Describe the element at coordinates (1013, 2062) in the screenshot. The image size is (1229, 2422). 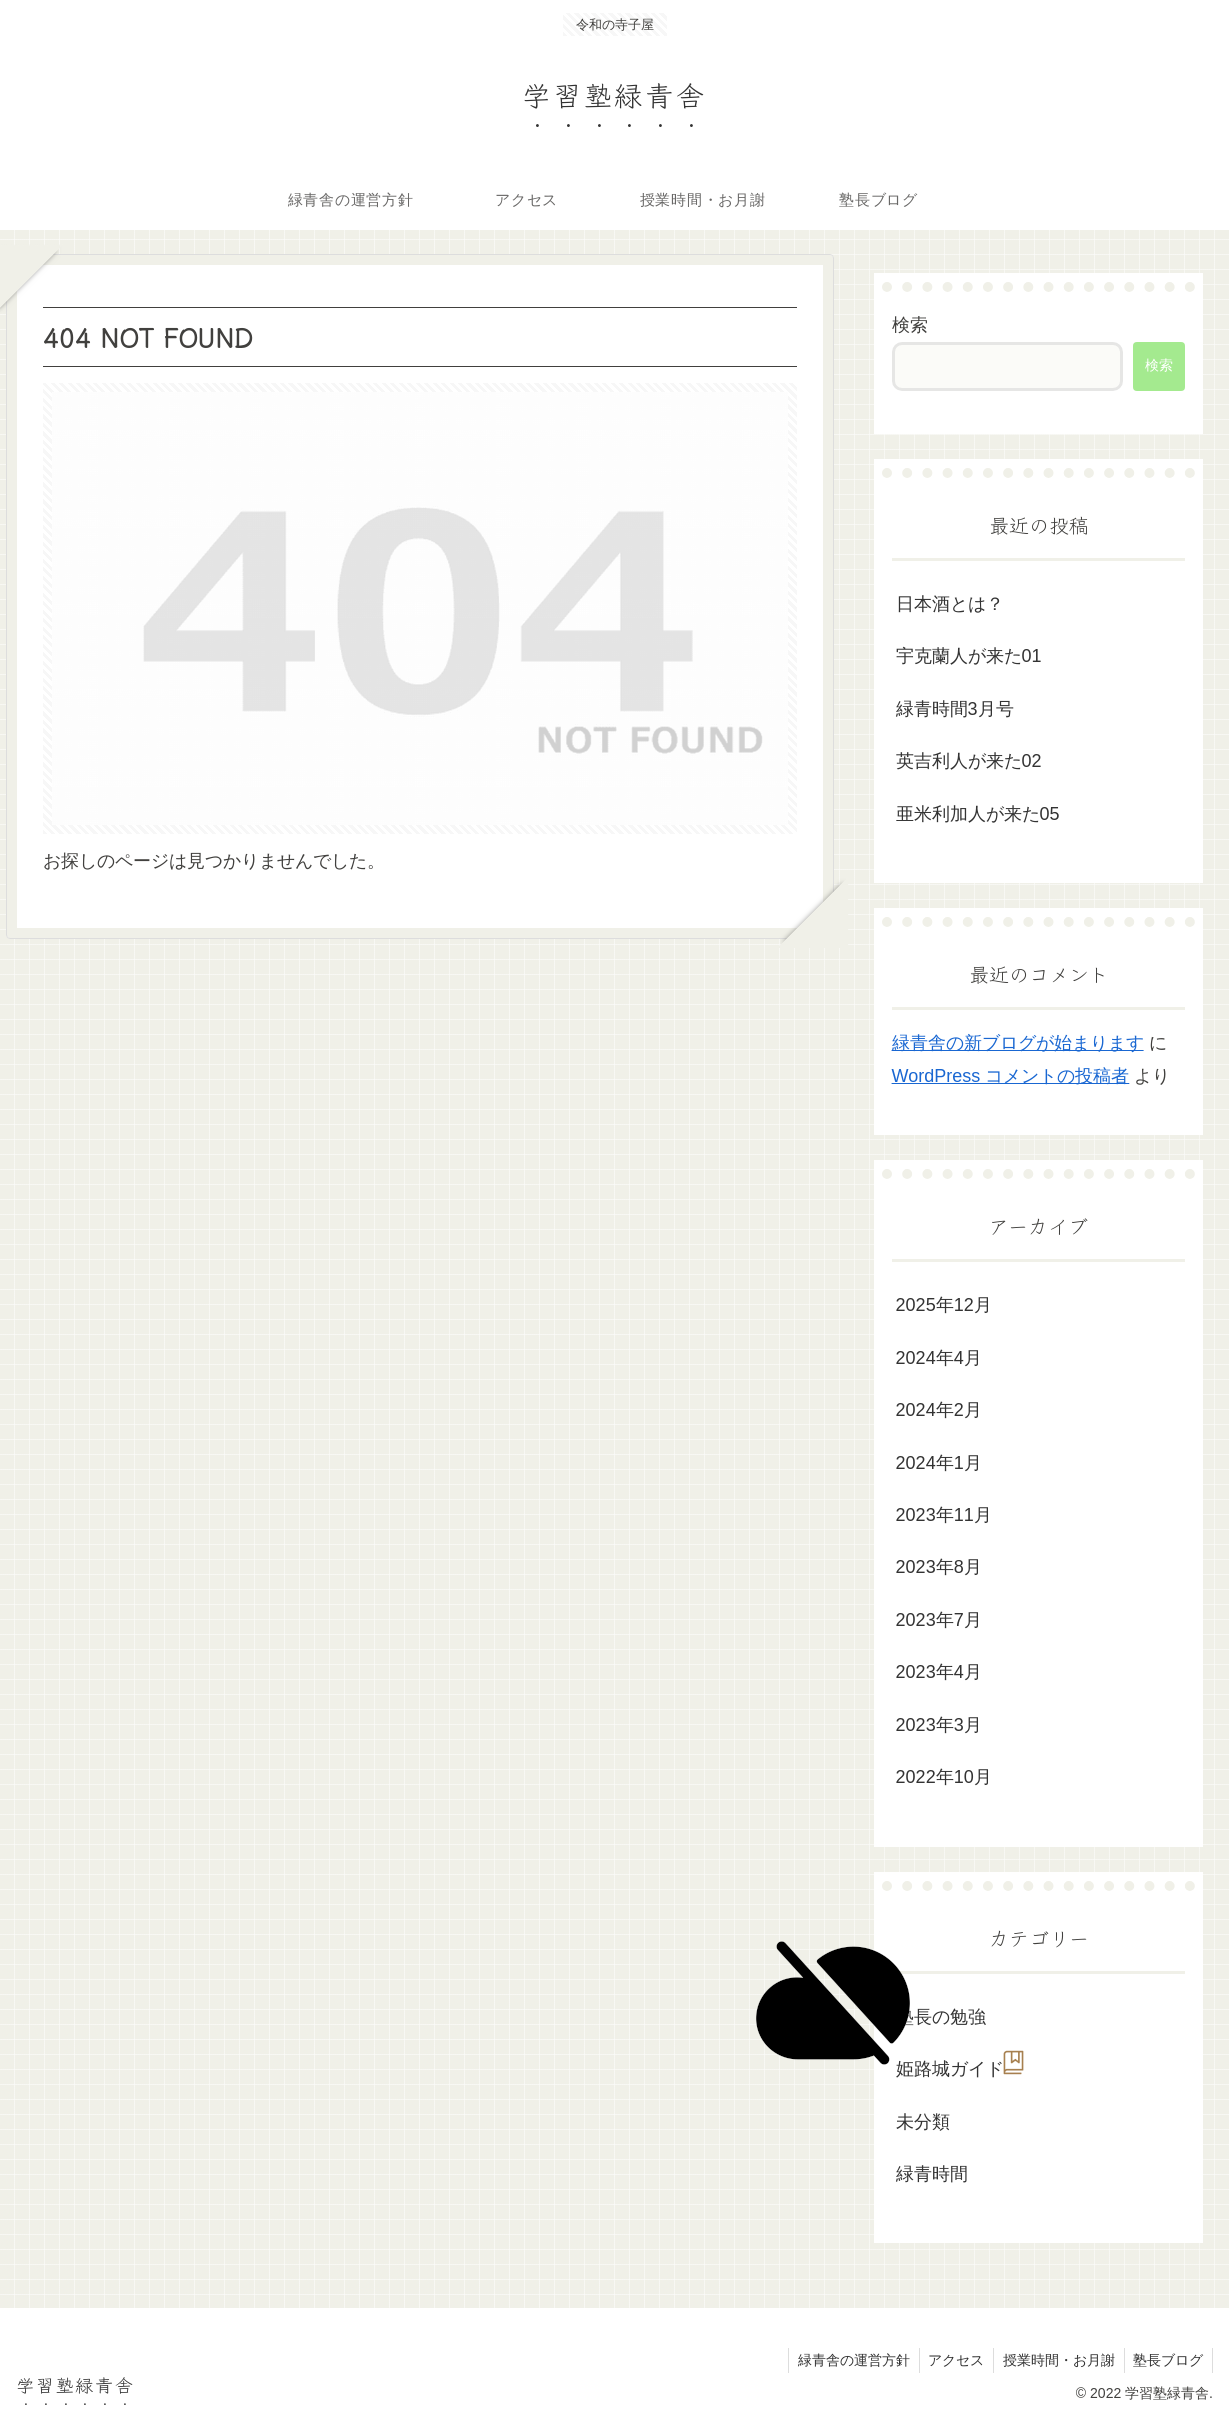
I see `access your bookmarked reading list` at that location.